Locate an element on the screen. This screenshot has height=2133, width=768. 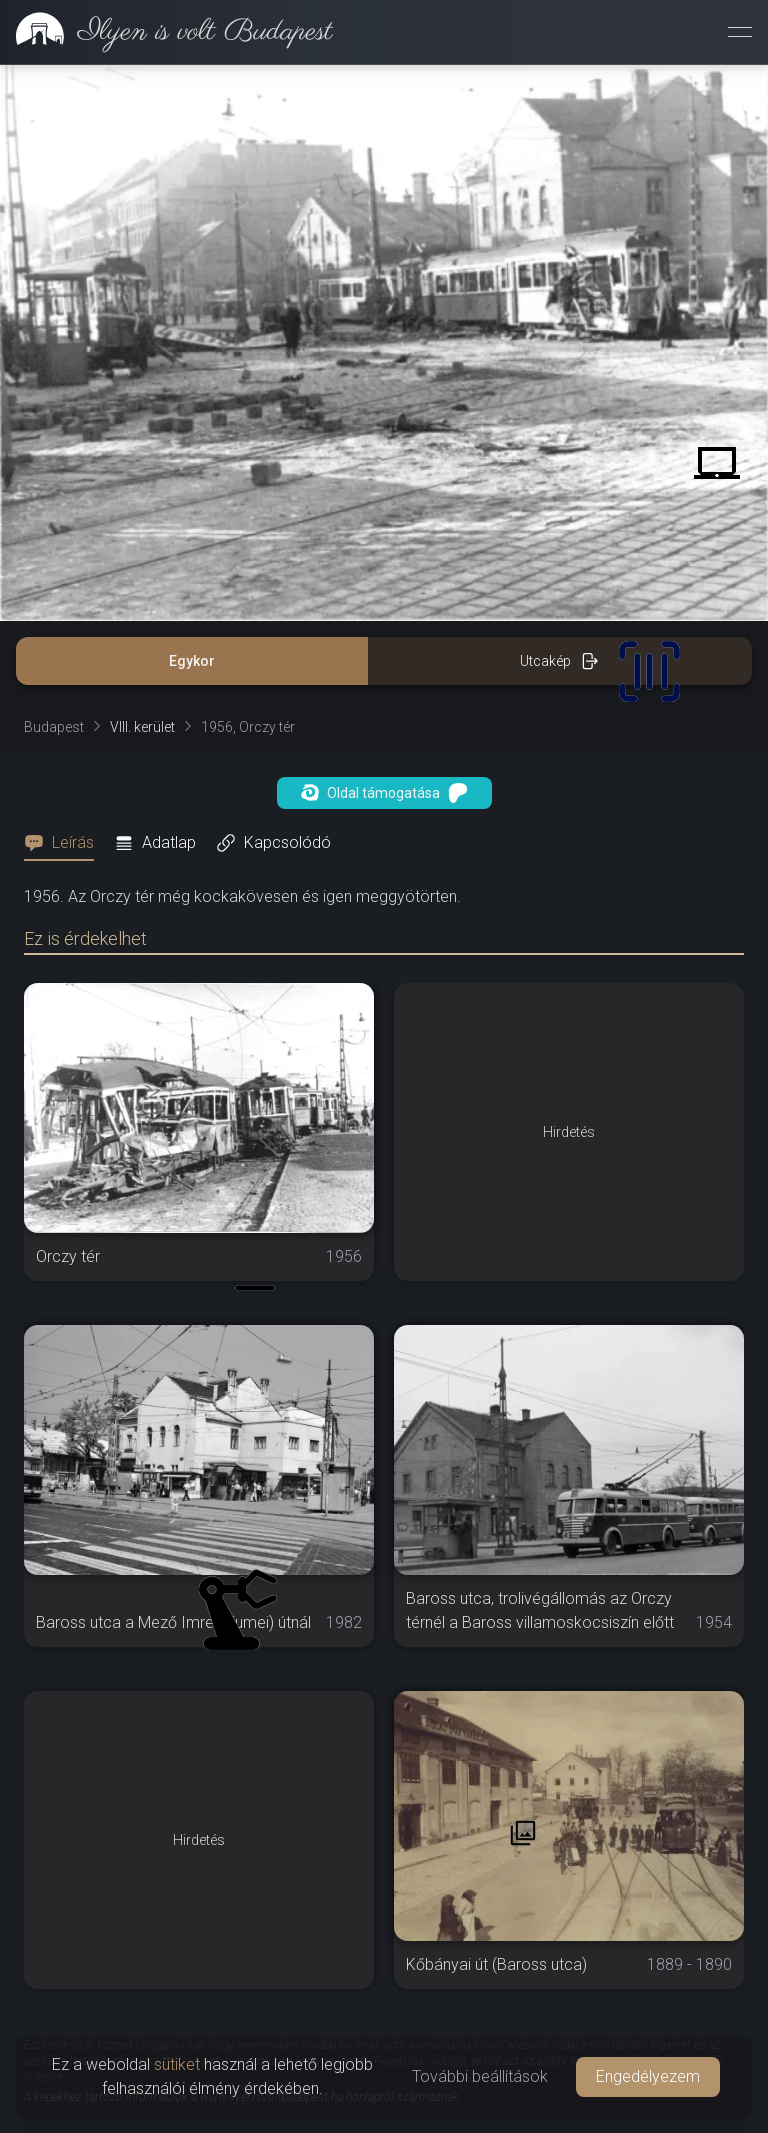
switch to desktop view is located at coordinates (717, 464).